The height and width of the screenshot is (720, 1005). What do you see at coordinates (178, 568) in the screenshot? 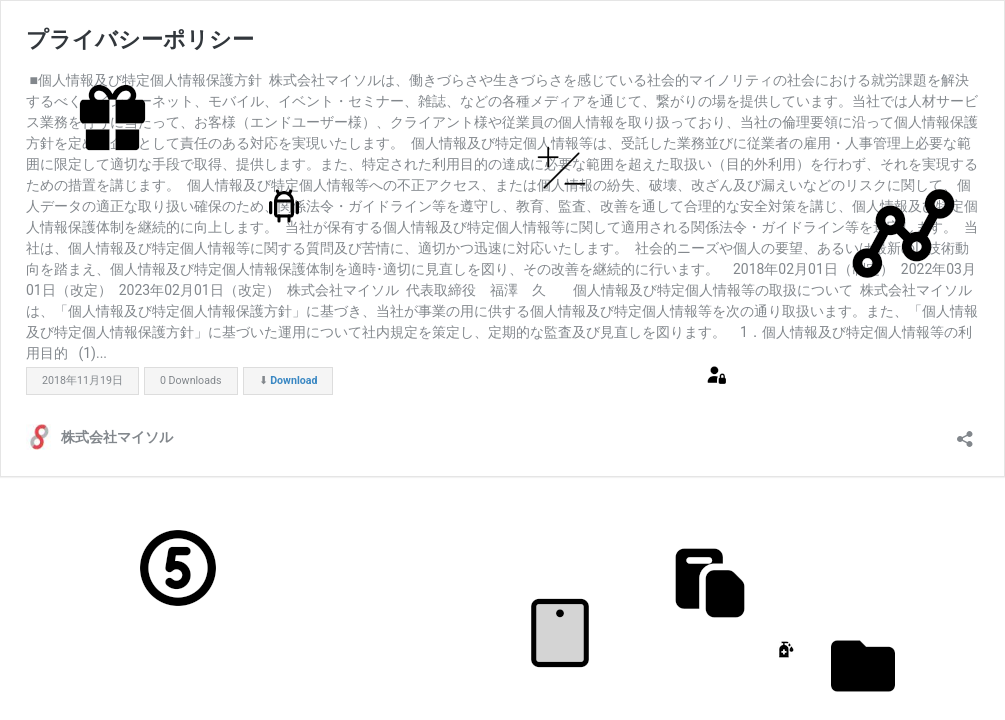
I see `indicates step five in a numbered sequence` at bounding box center [178, 568].